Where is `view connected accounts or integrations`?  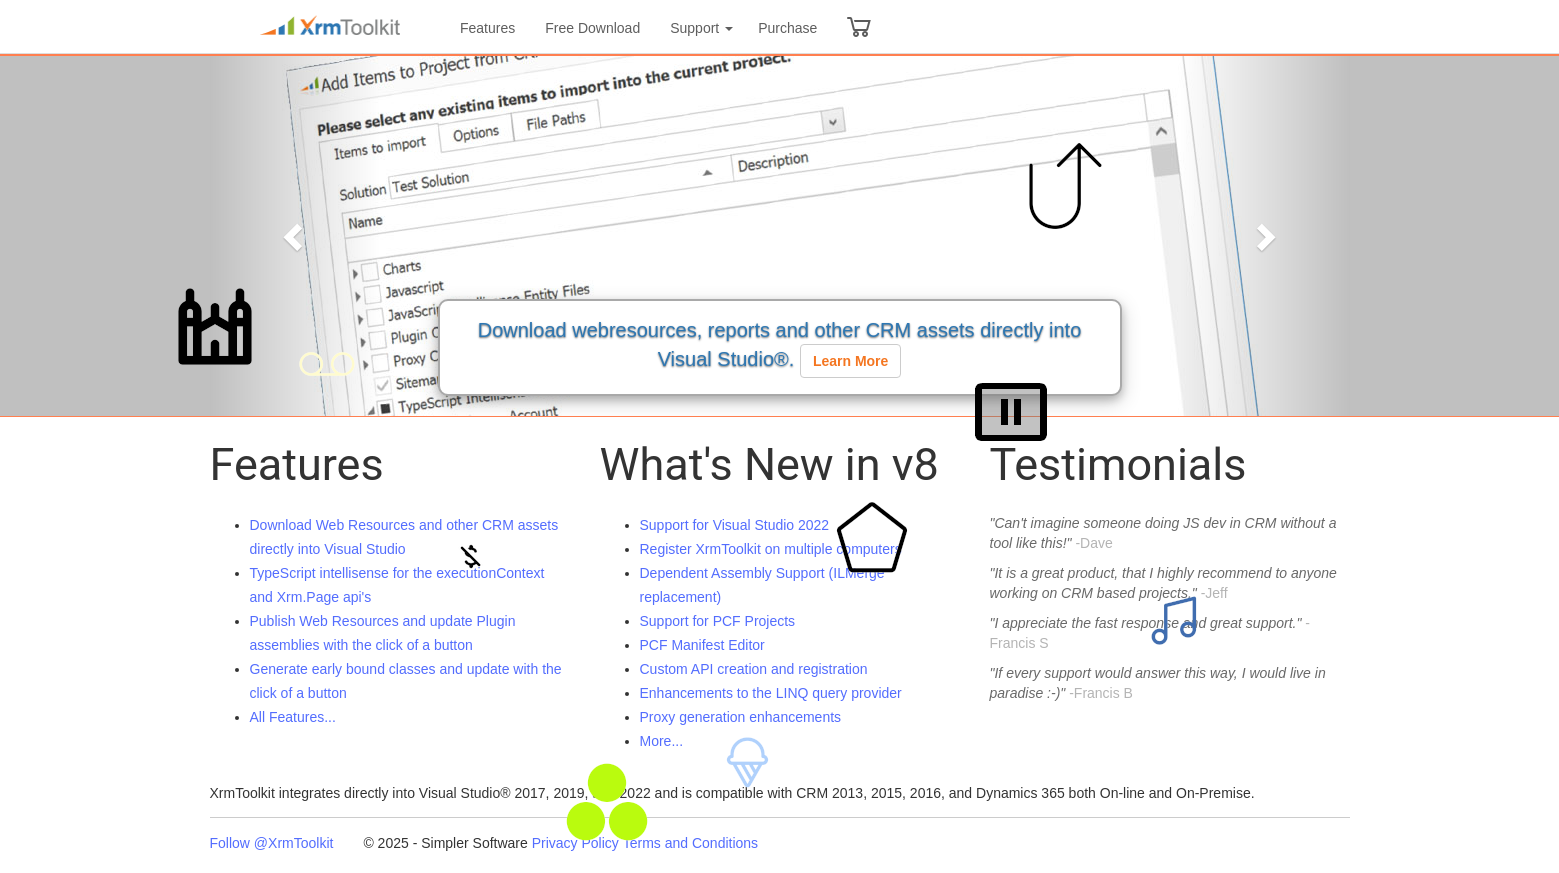 view connected accounts or integrations is located at coordinates (607, 802).